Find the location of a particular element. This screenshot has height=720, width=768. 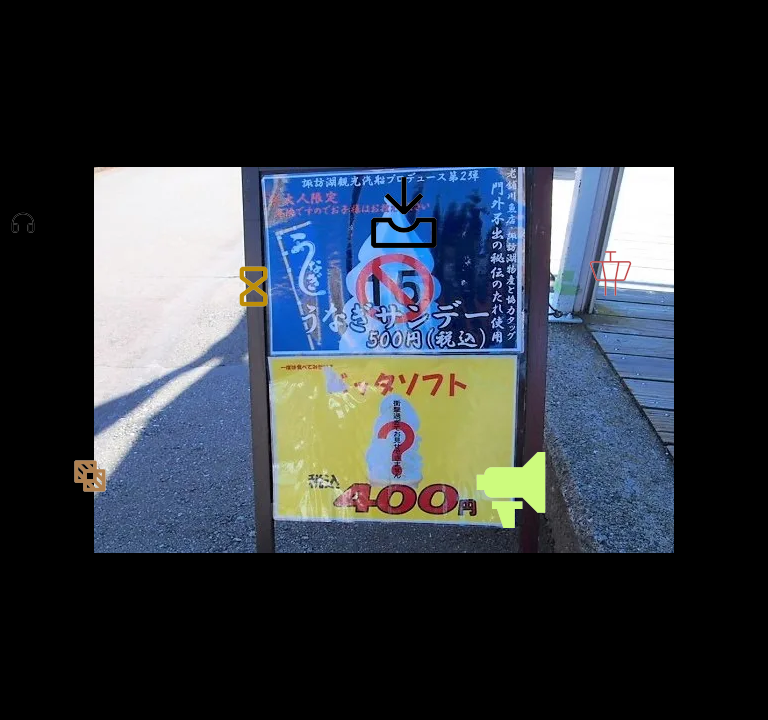

access air traffic control features is located at coordinates (610, 273).